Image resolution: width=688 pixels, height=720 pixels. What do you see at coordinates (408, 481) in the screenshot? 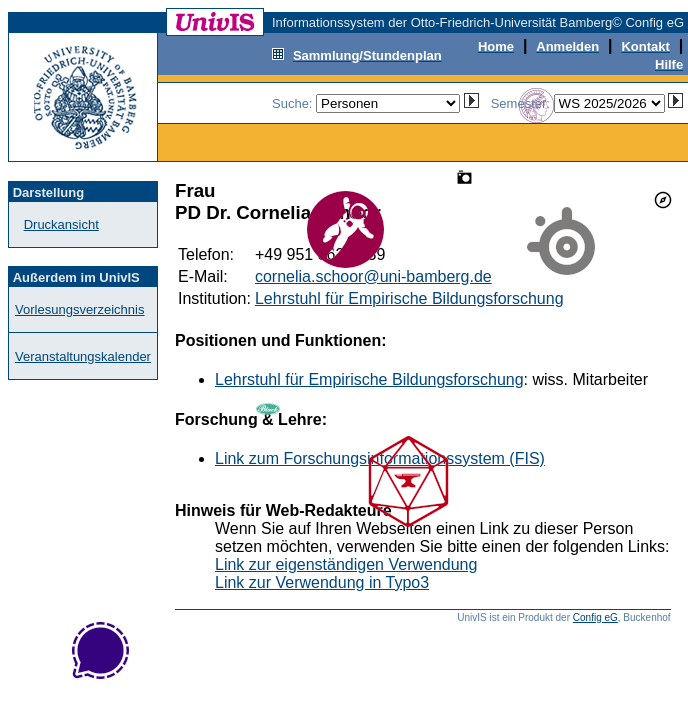
I see `launch Foundry Virtual Tabletop application` at bounding box center [408, 481].